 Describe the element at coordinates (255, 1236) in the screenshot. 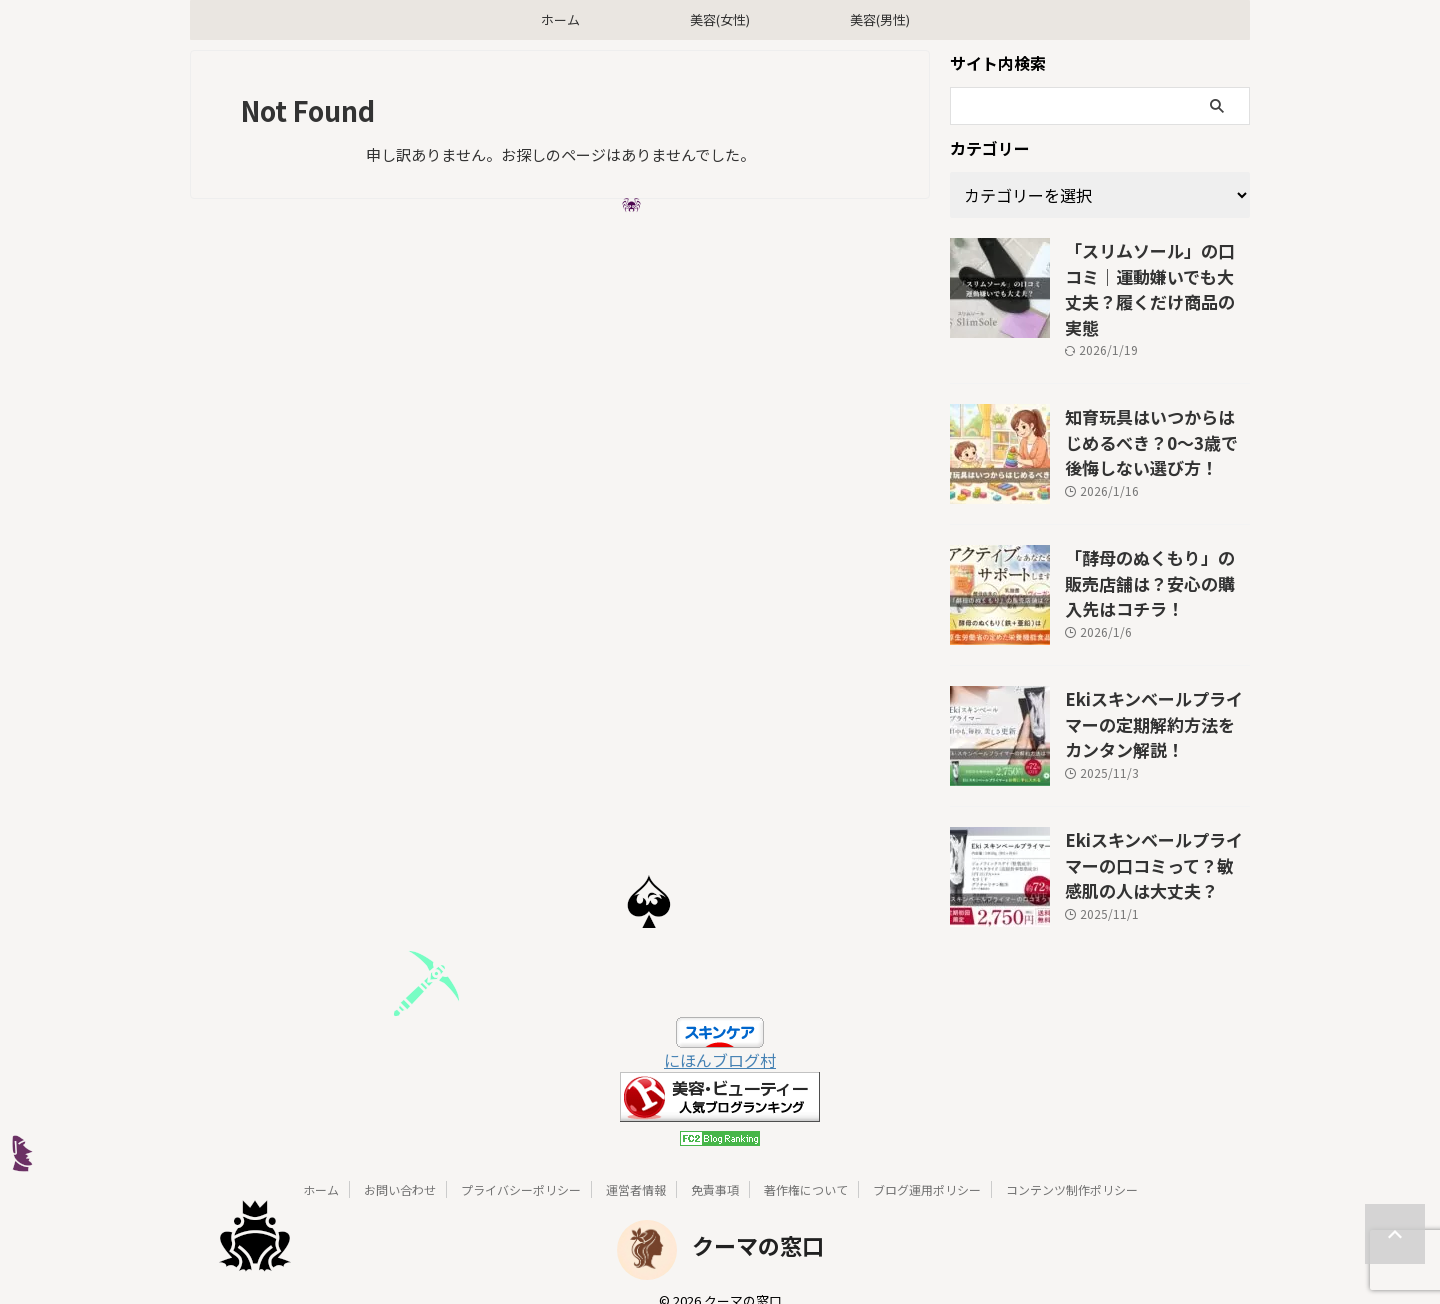

I see `select the frog prince character` at that location.